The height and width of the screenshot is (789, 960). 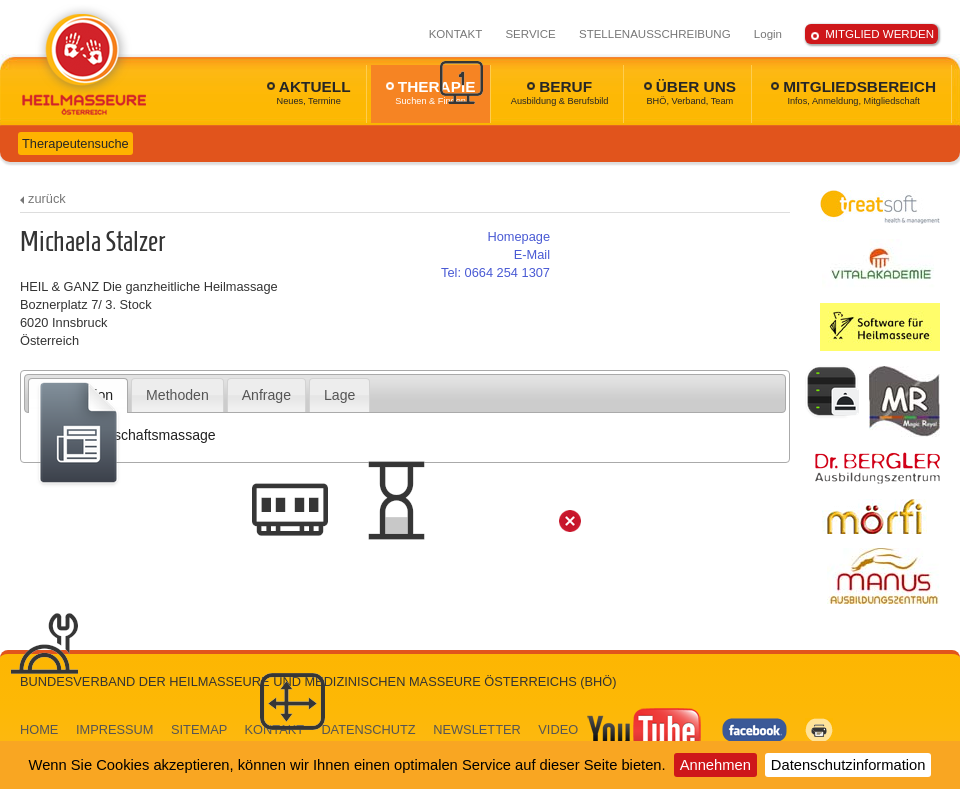 What do you see at coordinates (461, 82) in the screenshot?
I see `display 1 in a multi-monitor setup` at bounding box center [461, 82].